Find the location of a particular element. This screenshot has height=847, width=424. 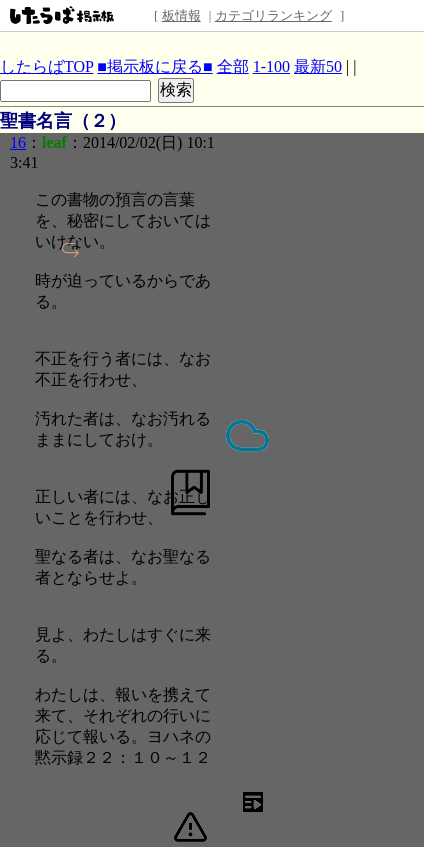

access your bookmarked reading list is located at coordinates (190, 492).